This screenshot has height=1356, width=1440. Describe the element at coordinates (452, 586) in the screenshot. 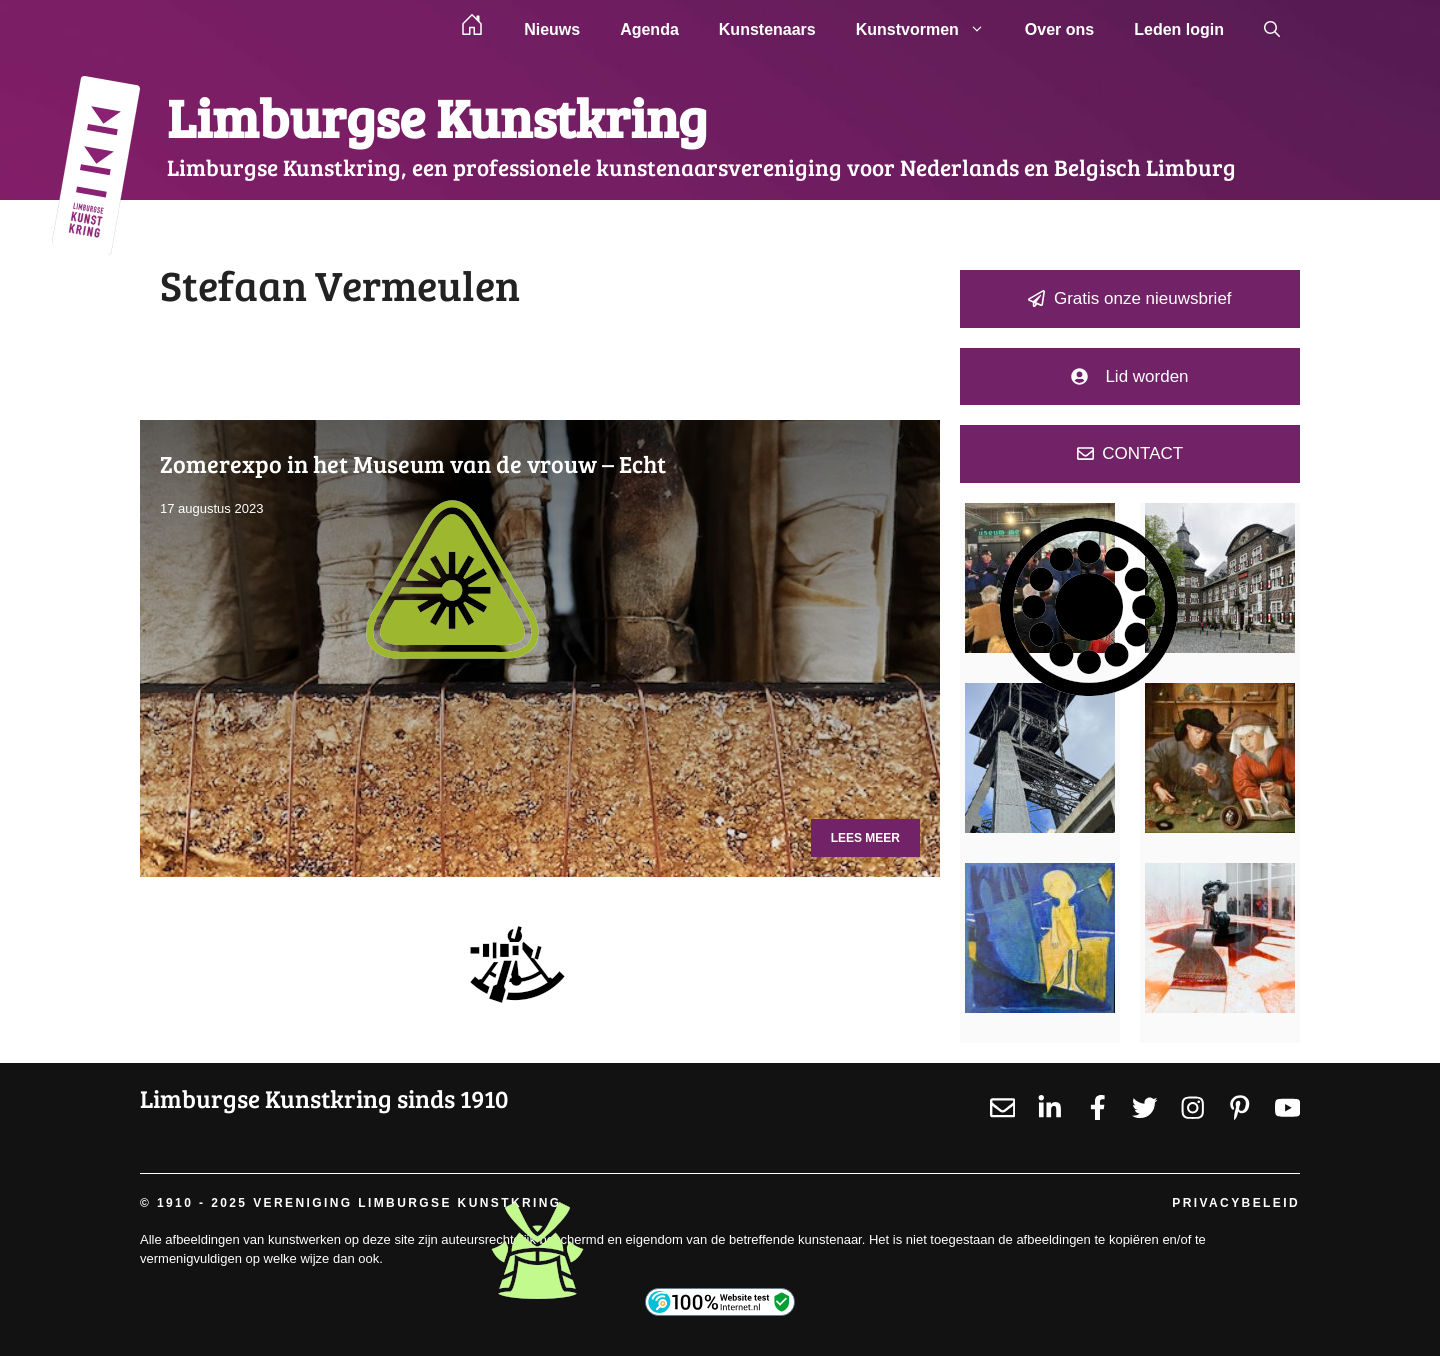

I see `laser hazard warning indicator` at that location.